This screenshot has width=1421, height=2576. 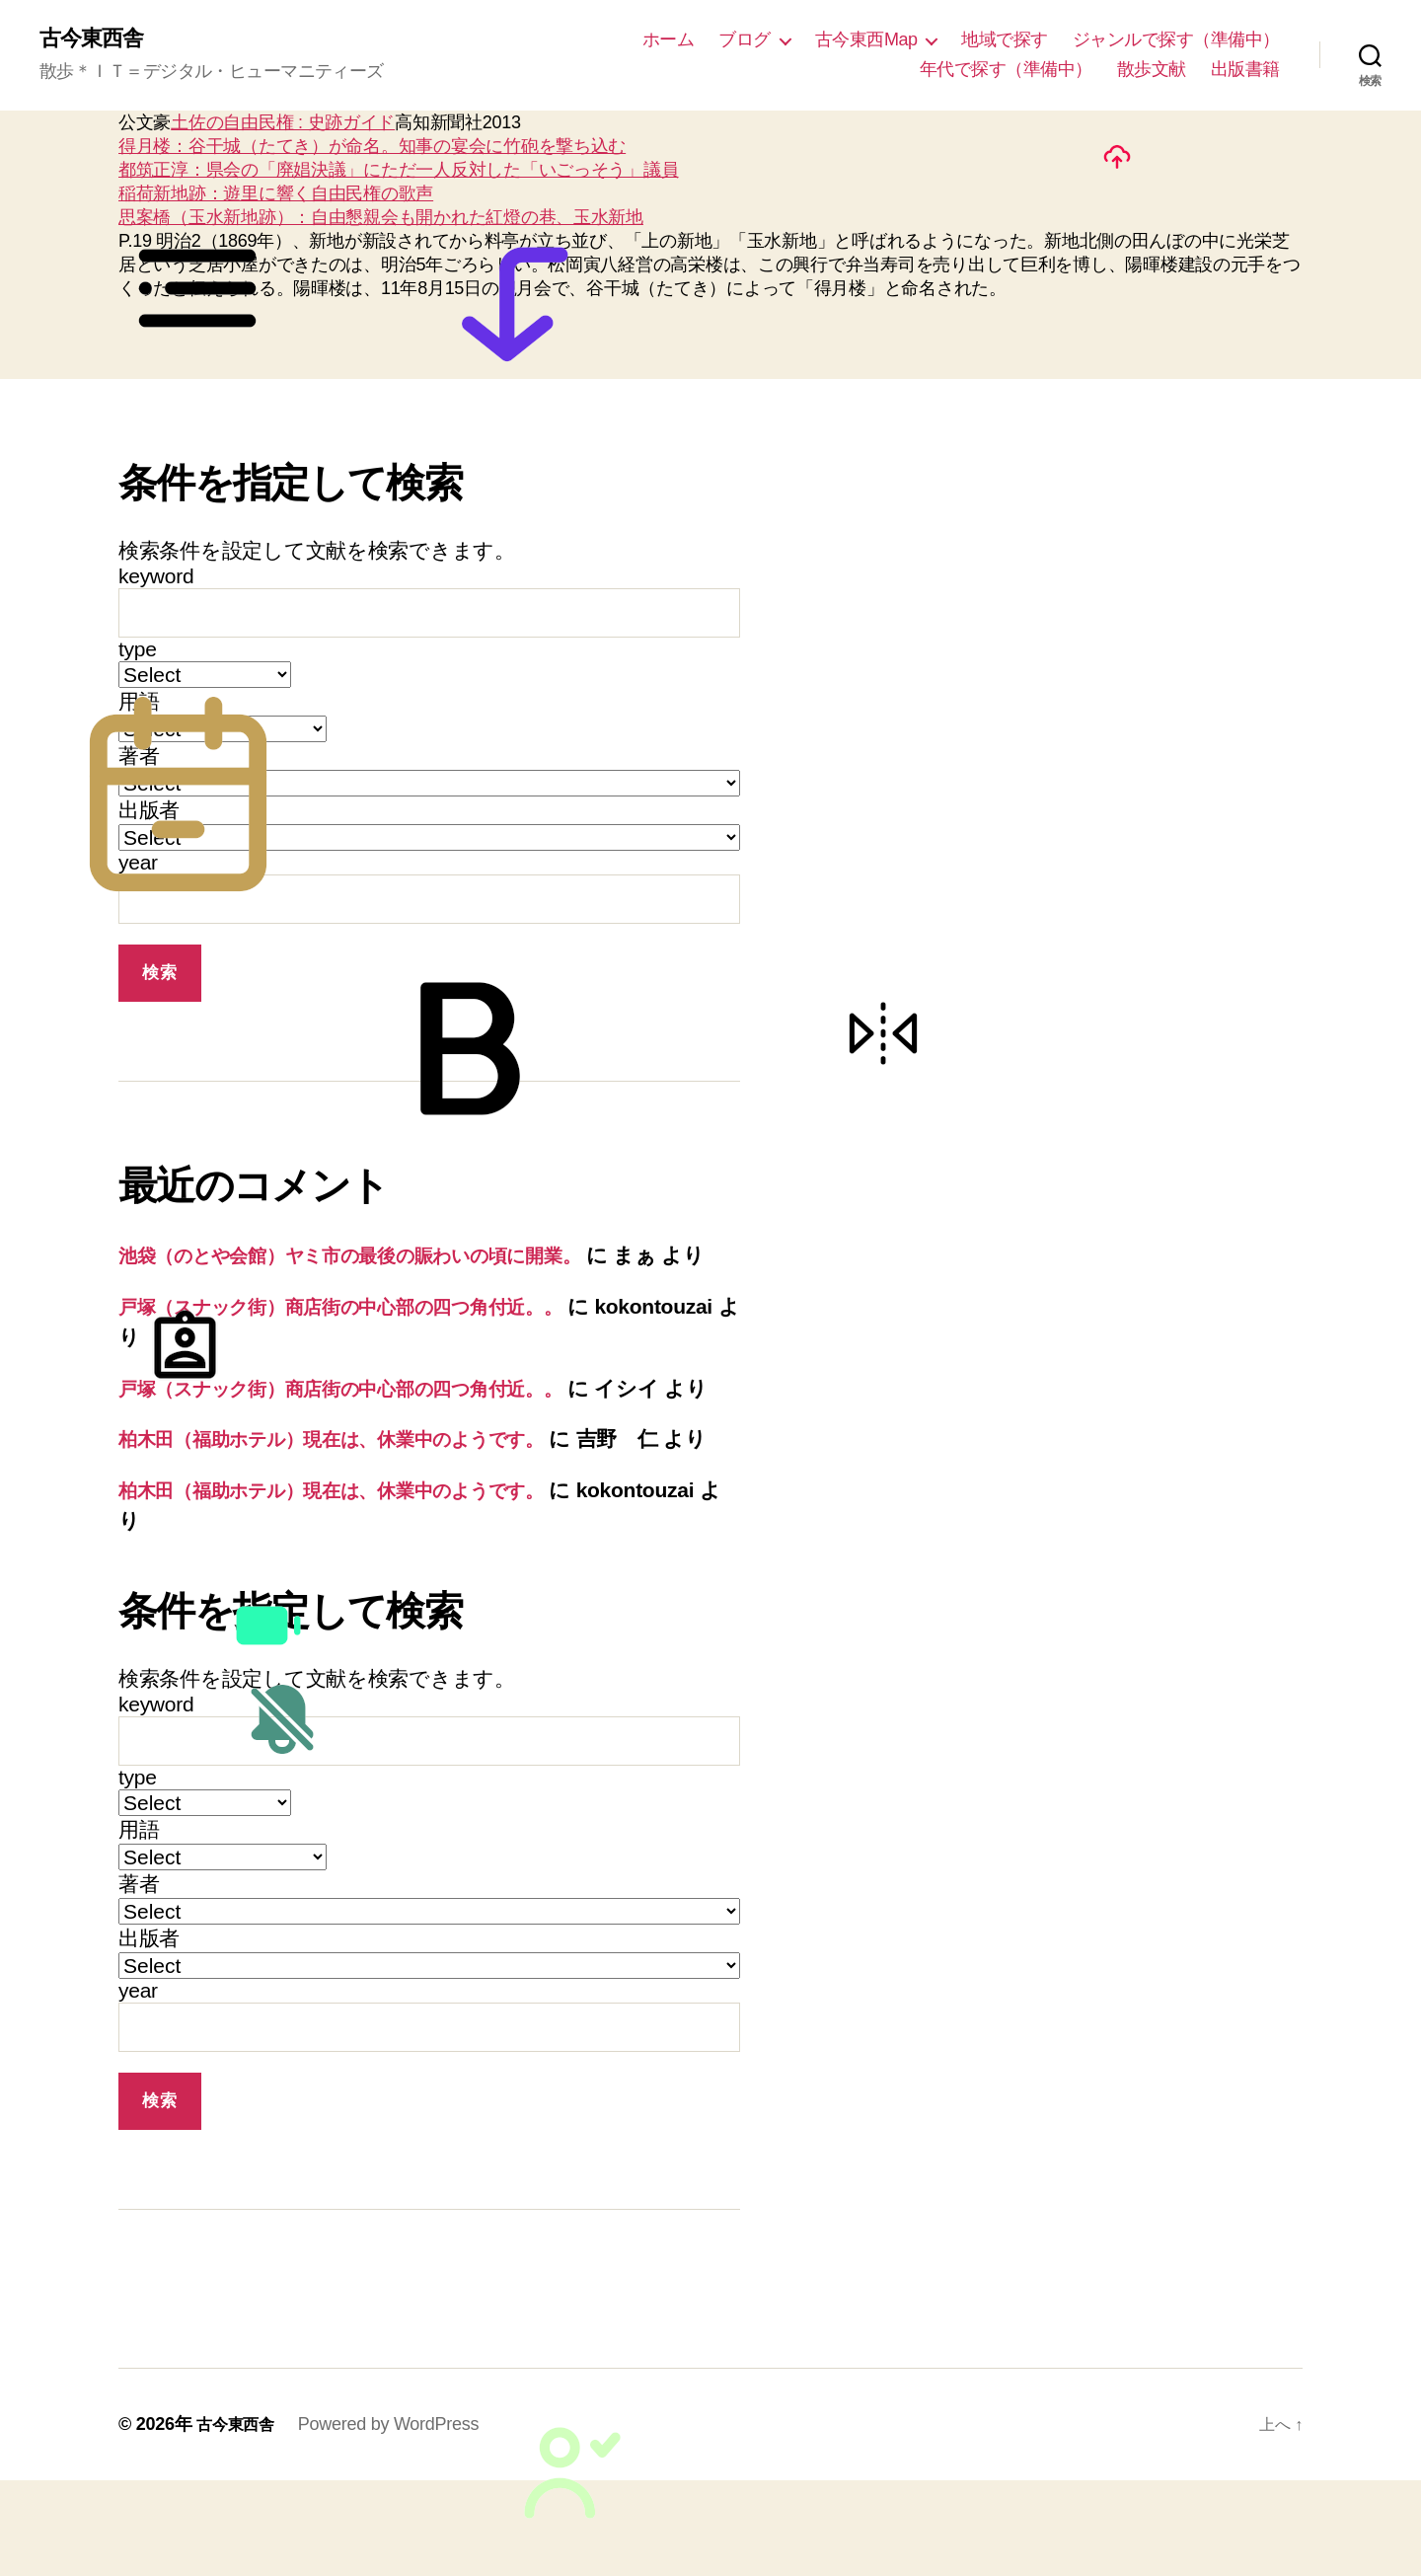 I want to click on mute notifications, so click(x=282, y=1719).